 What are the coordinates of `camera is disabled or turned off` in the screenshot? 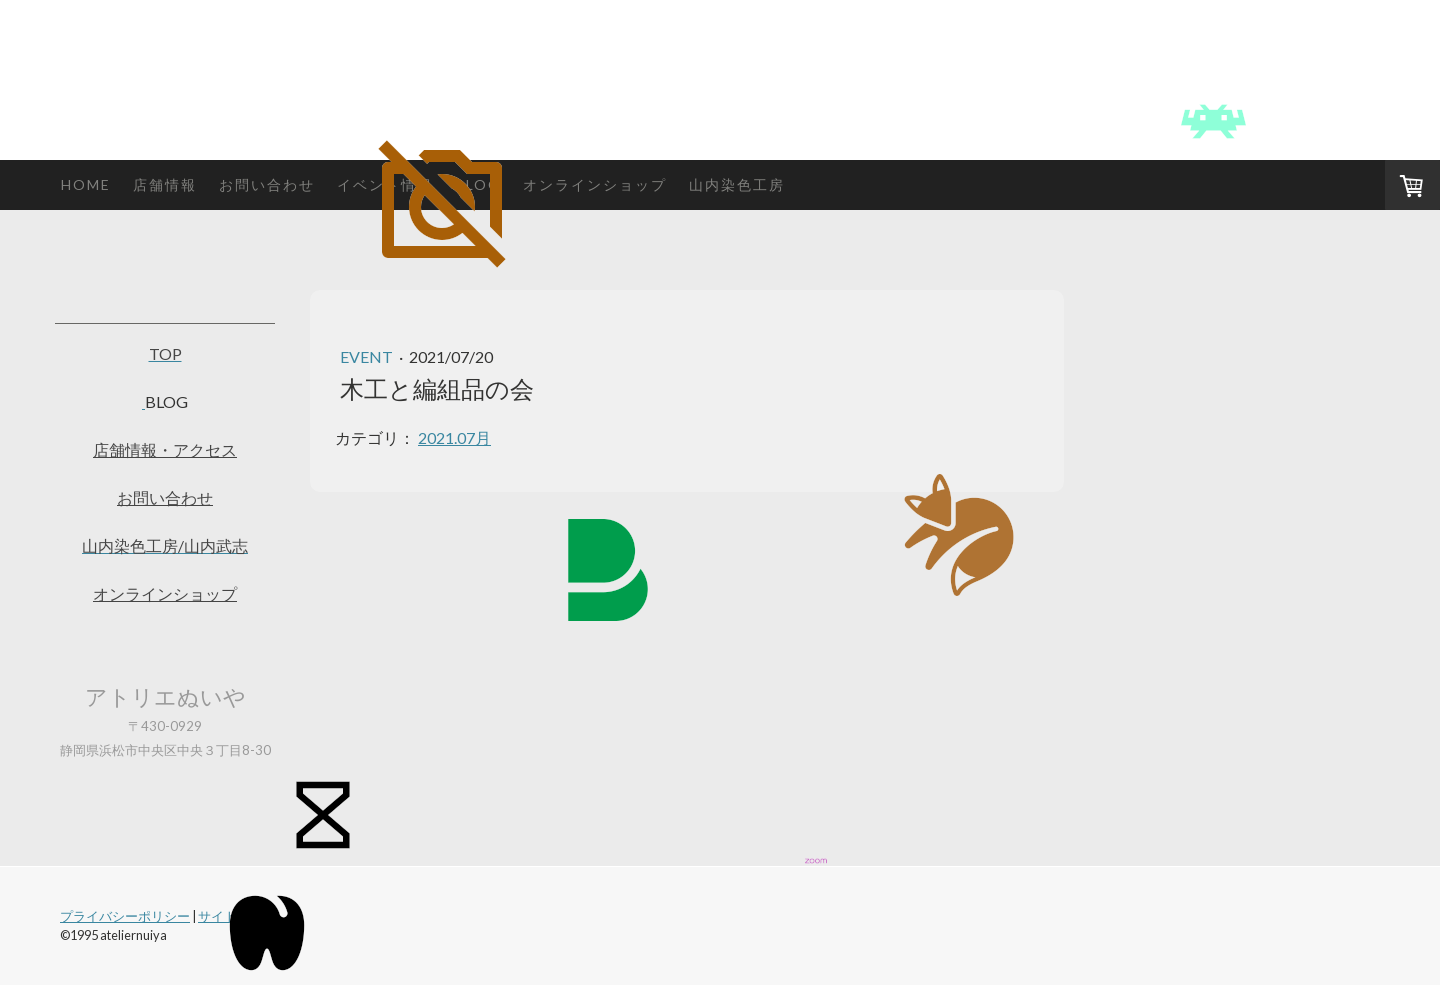 It's located at (442, 204).